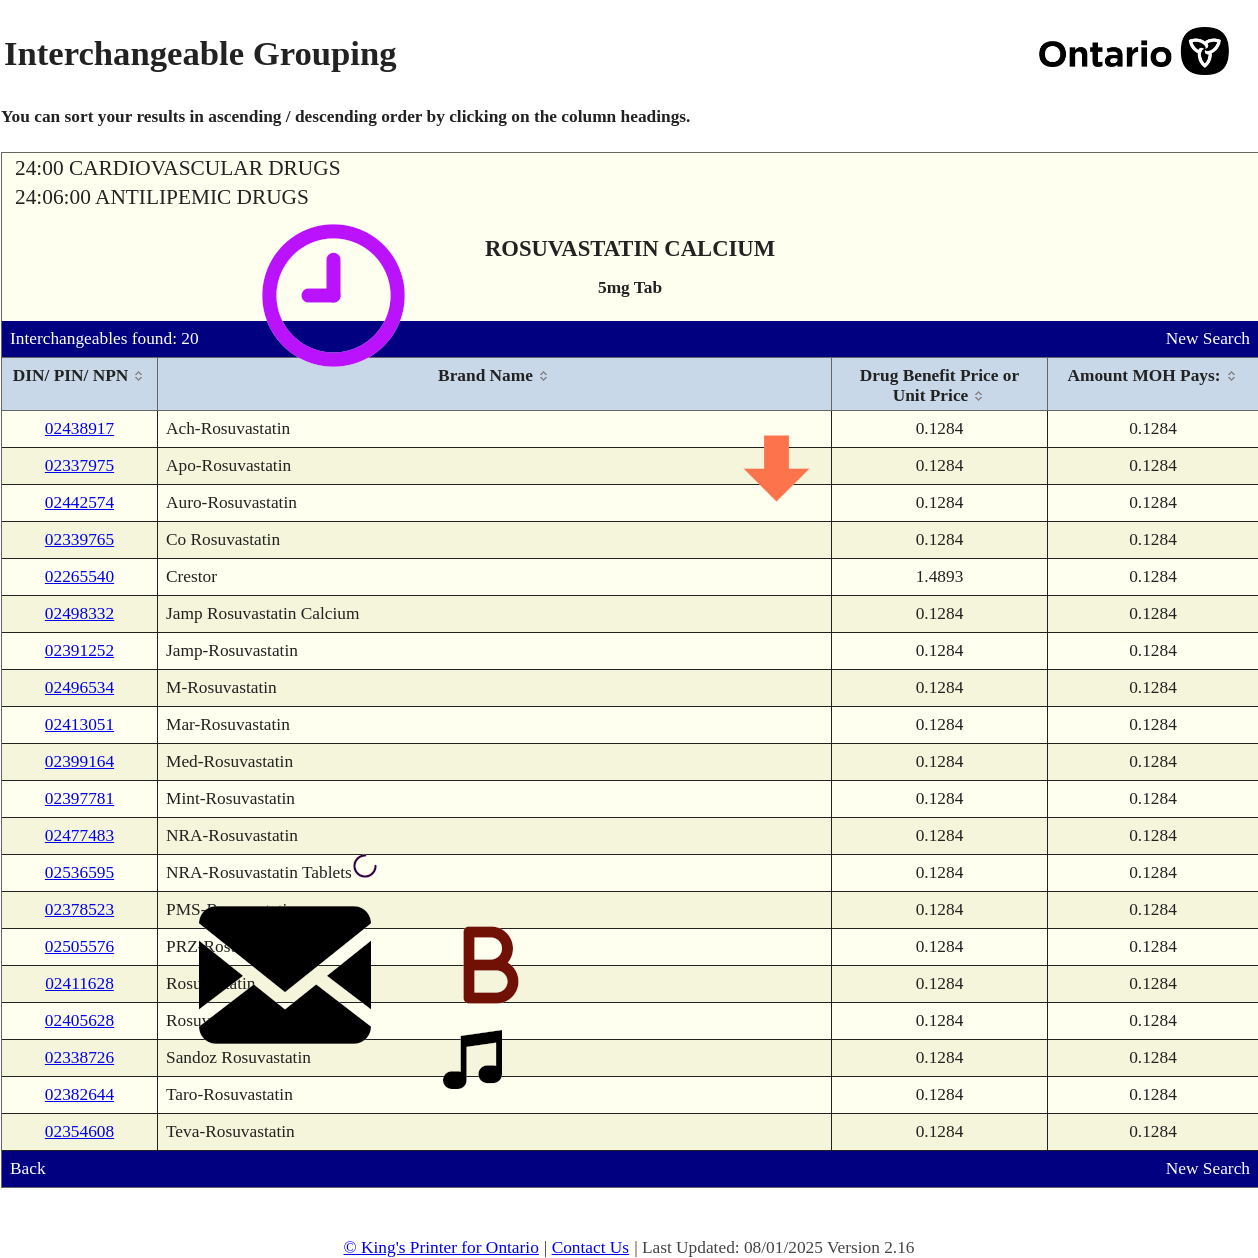  What do you see at coordinates (776, 468) in the screenshot?
I see `download a file or content` at bounding box center [776, 468].